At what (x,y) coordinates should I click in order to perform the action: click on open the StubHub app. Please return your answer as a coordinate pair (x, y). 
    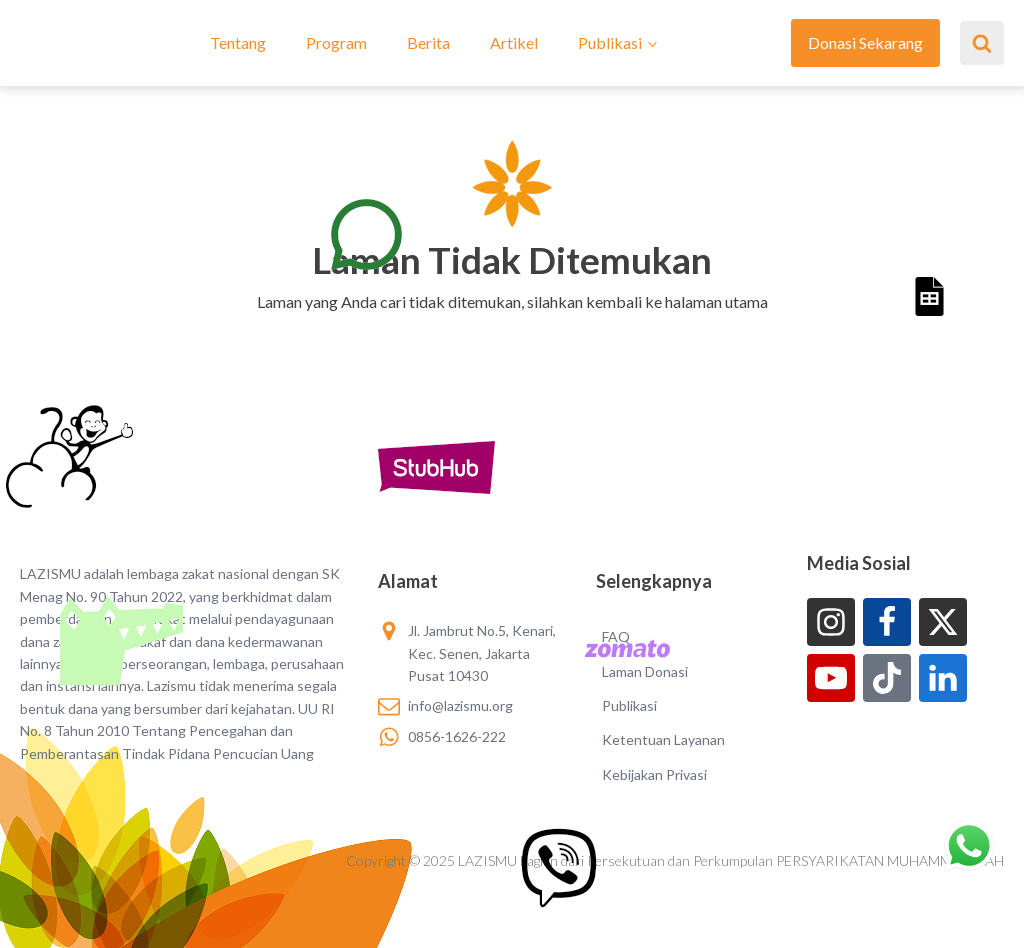
    Looking at the image, I should click on (436, 467).